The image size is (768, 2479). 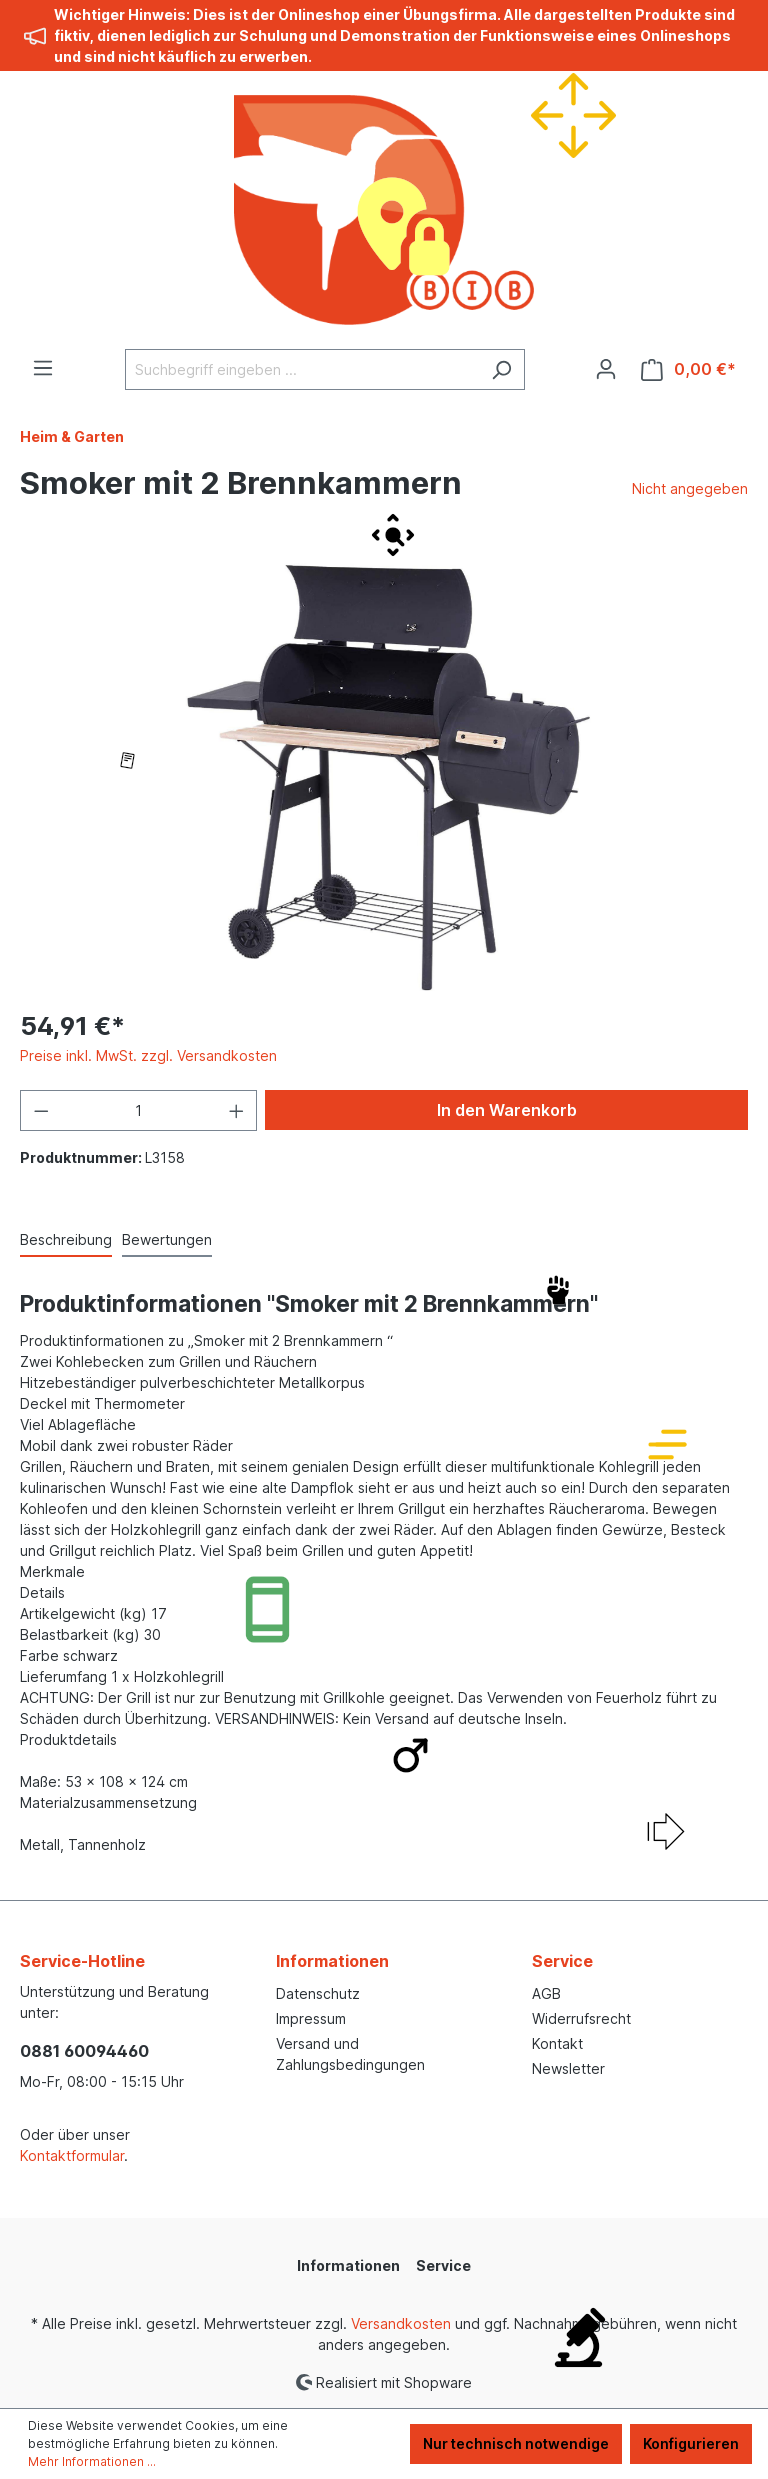 What do you see at coordinates (403, 223) in the screenshot?
I see `indicates a private or secured location` at bounding box center [403, 223].